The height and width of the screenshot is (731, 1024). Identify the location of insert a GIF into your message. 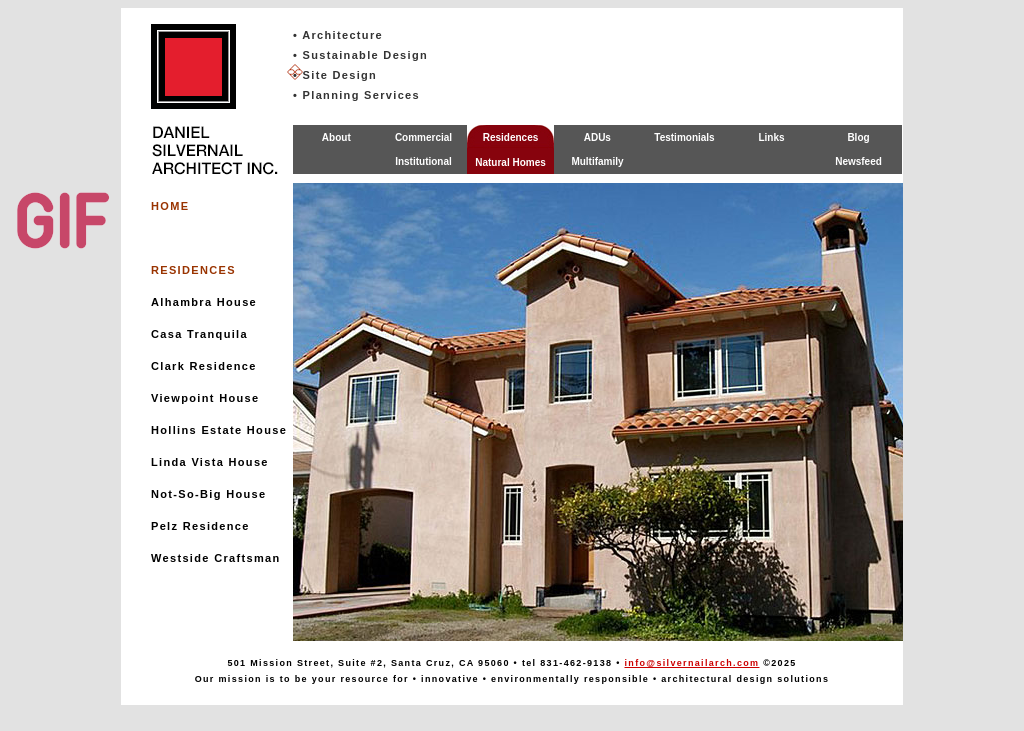
(61, 220).